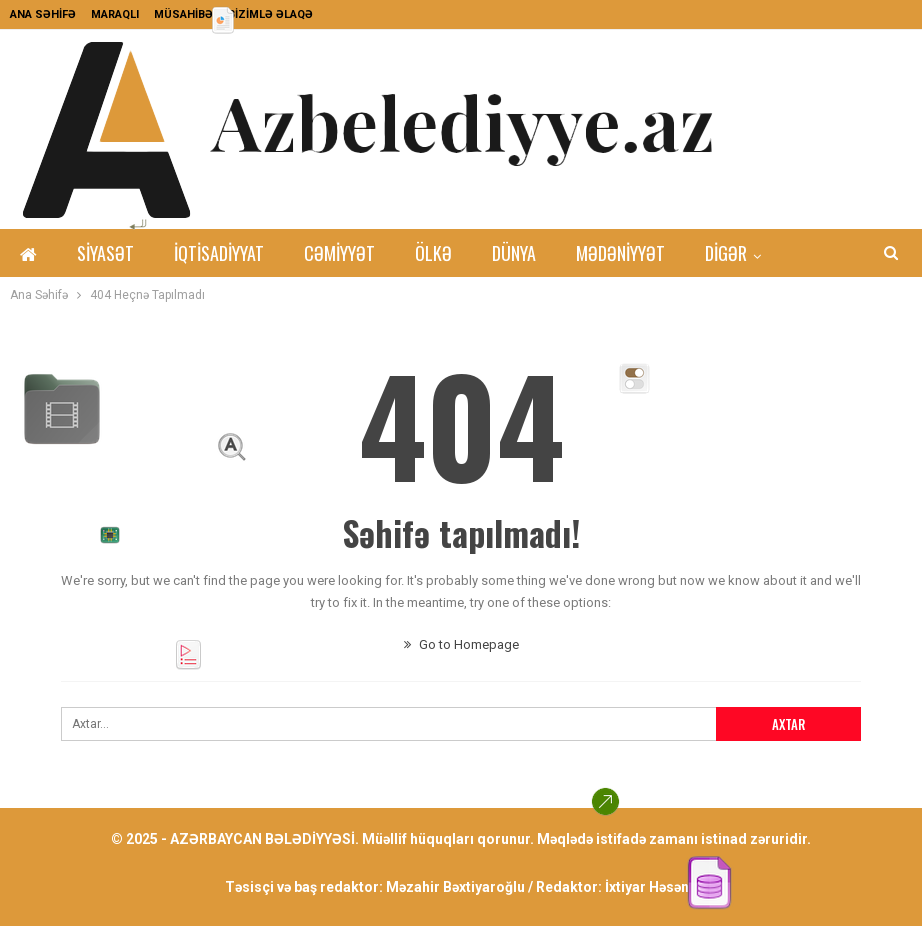  Describe the element at coordinates (137, 224) in the screenshot. I see `reply to all recipients of an email` at that location.